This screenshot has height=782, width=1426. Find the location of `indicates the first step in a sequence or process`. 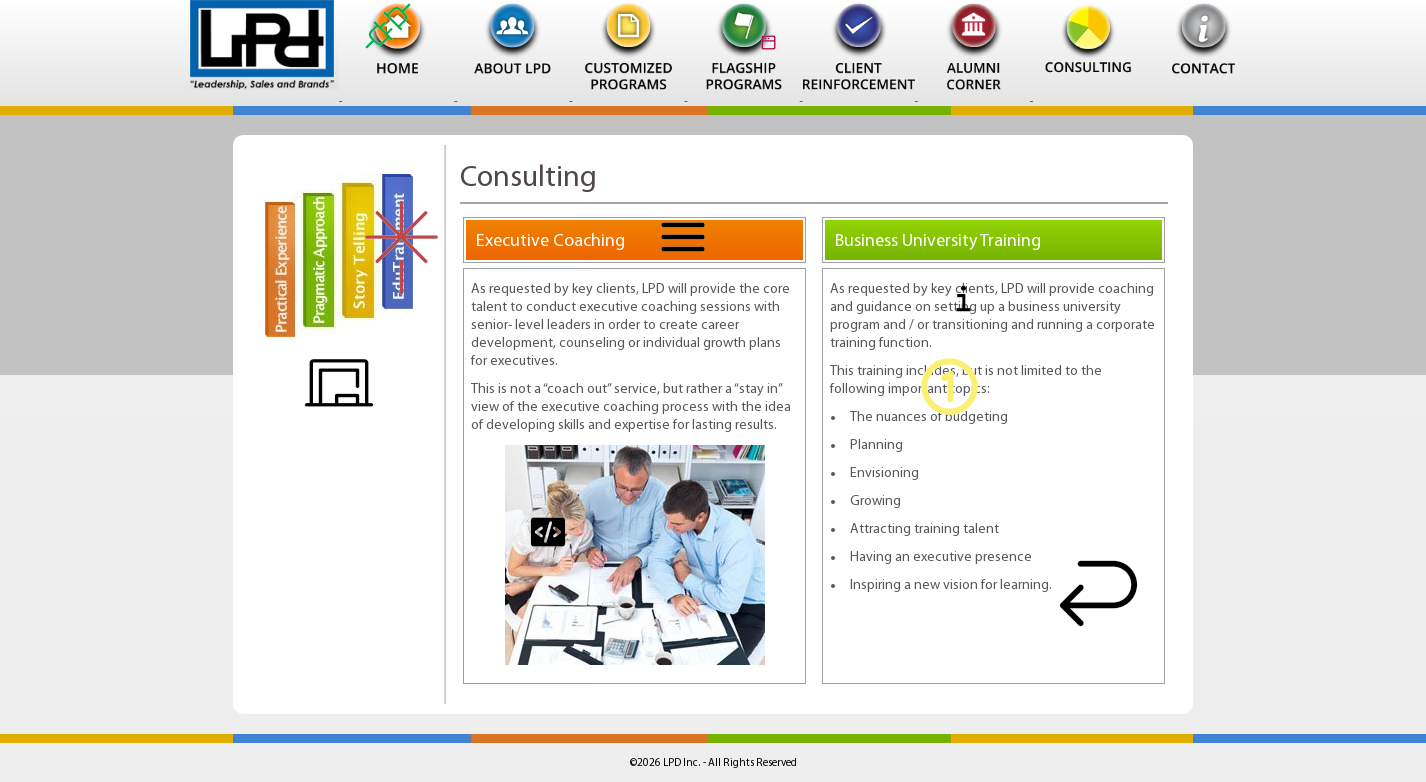

indicates the first step in a sequence or process is located at coordinates (949, 386).